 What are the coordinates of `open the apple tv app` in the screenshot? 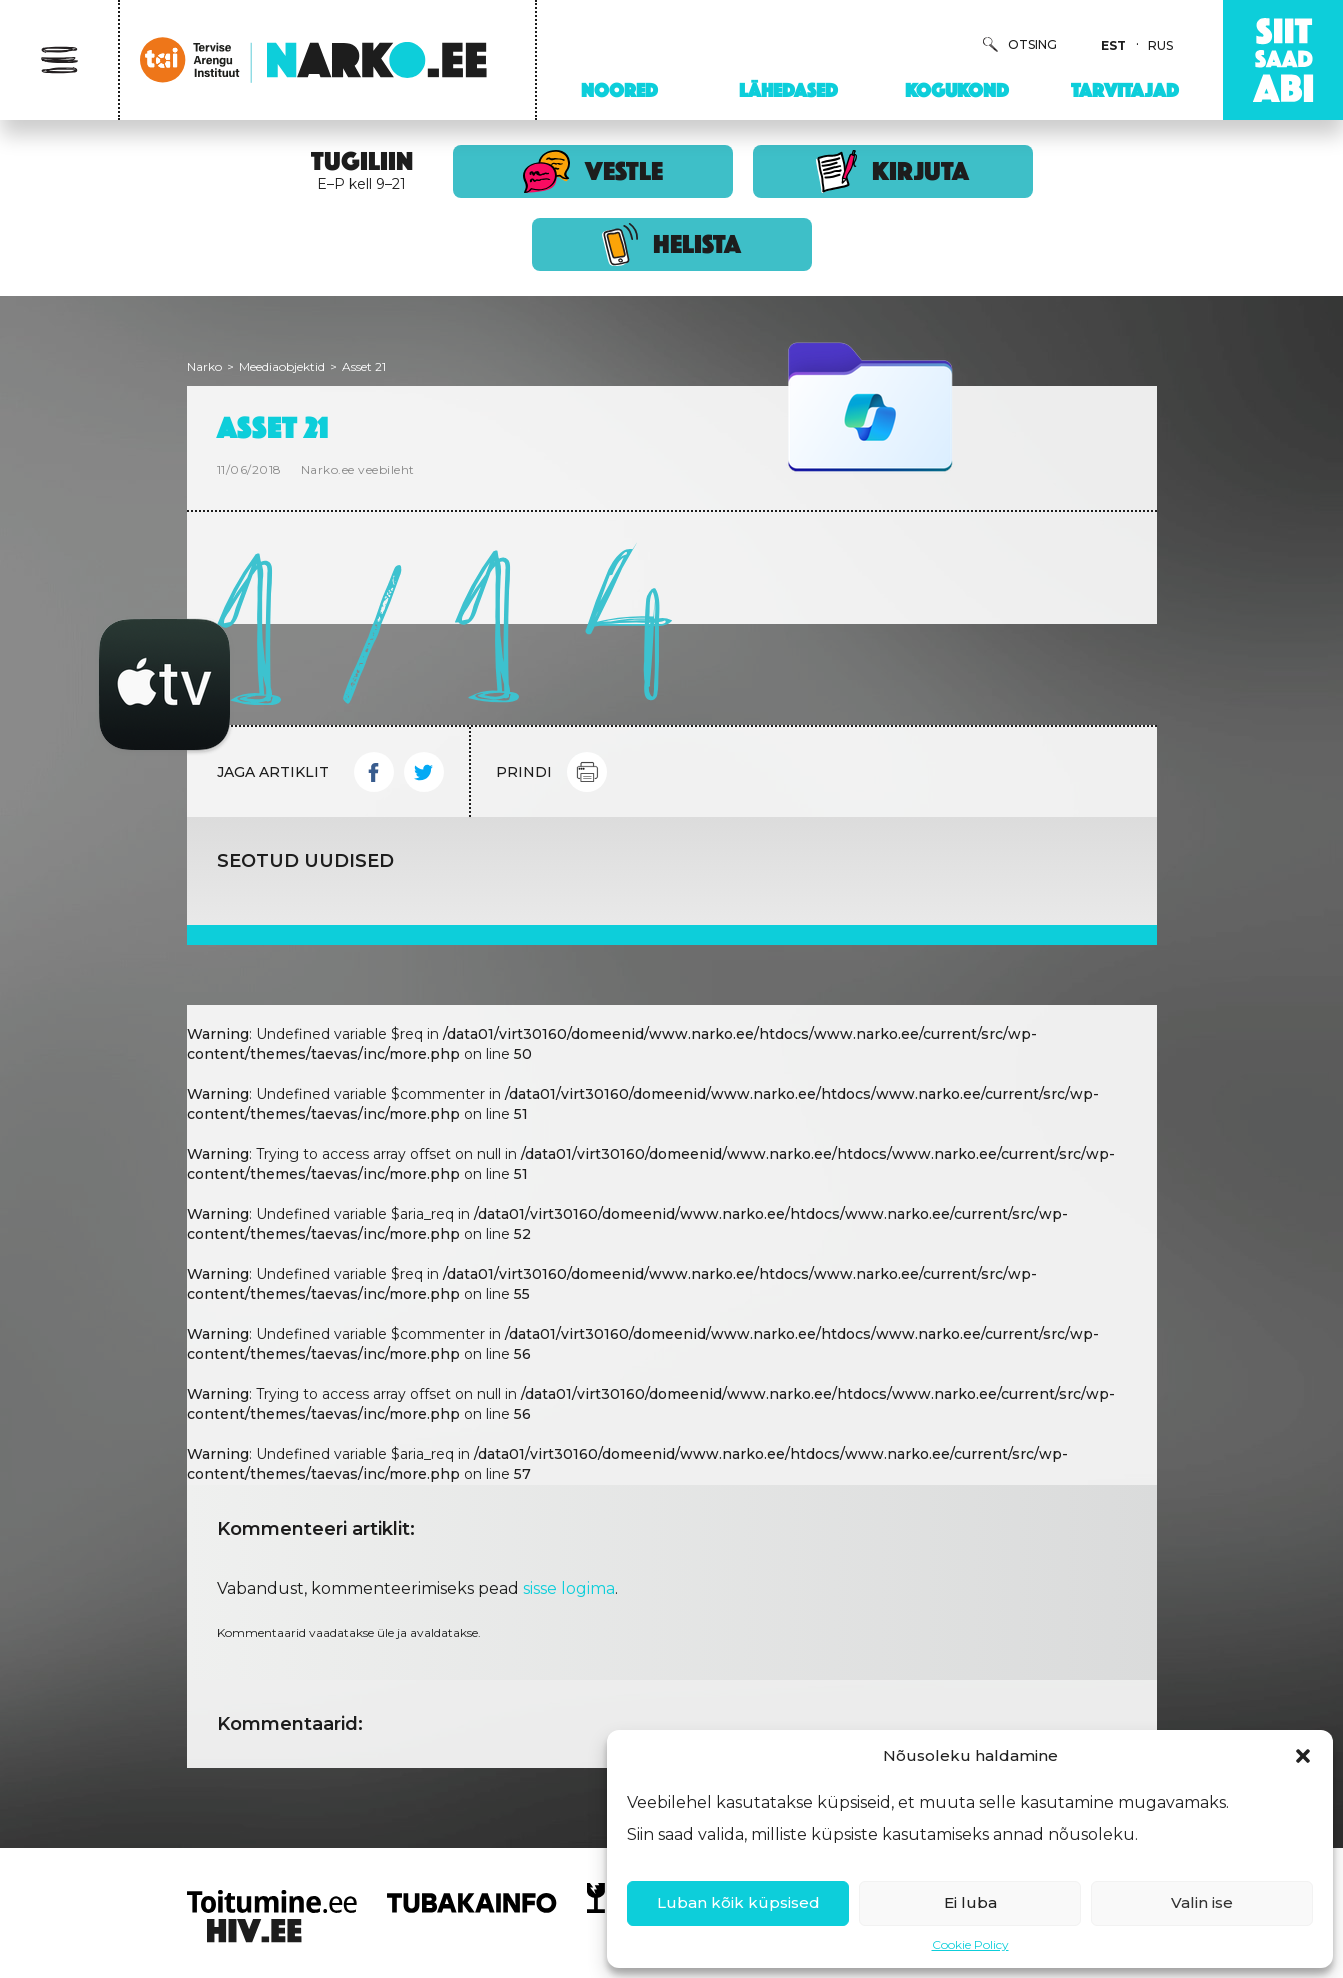 It's located at (164, 684).